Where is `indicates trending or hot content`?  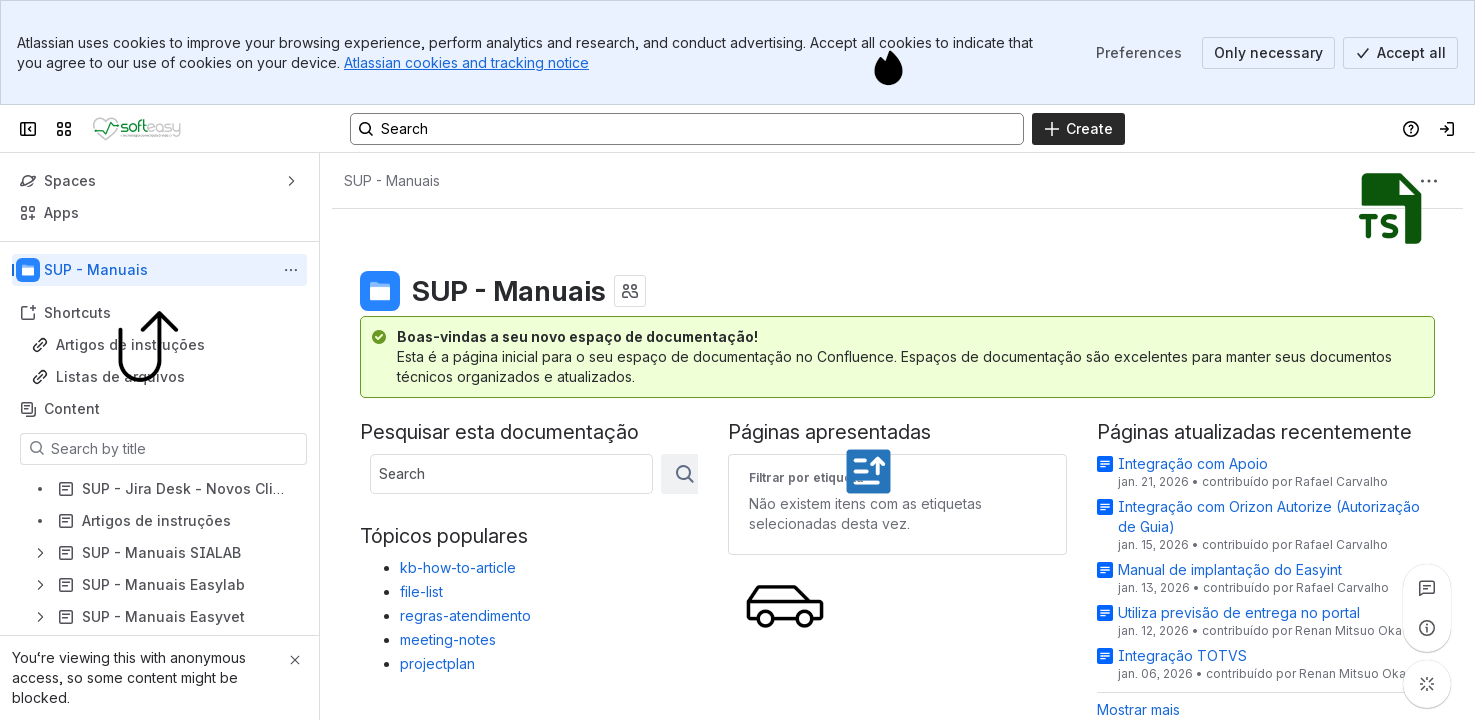 indicates trending or hot content is located at coordinates (888, 68).